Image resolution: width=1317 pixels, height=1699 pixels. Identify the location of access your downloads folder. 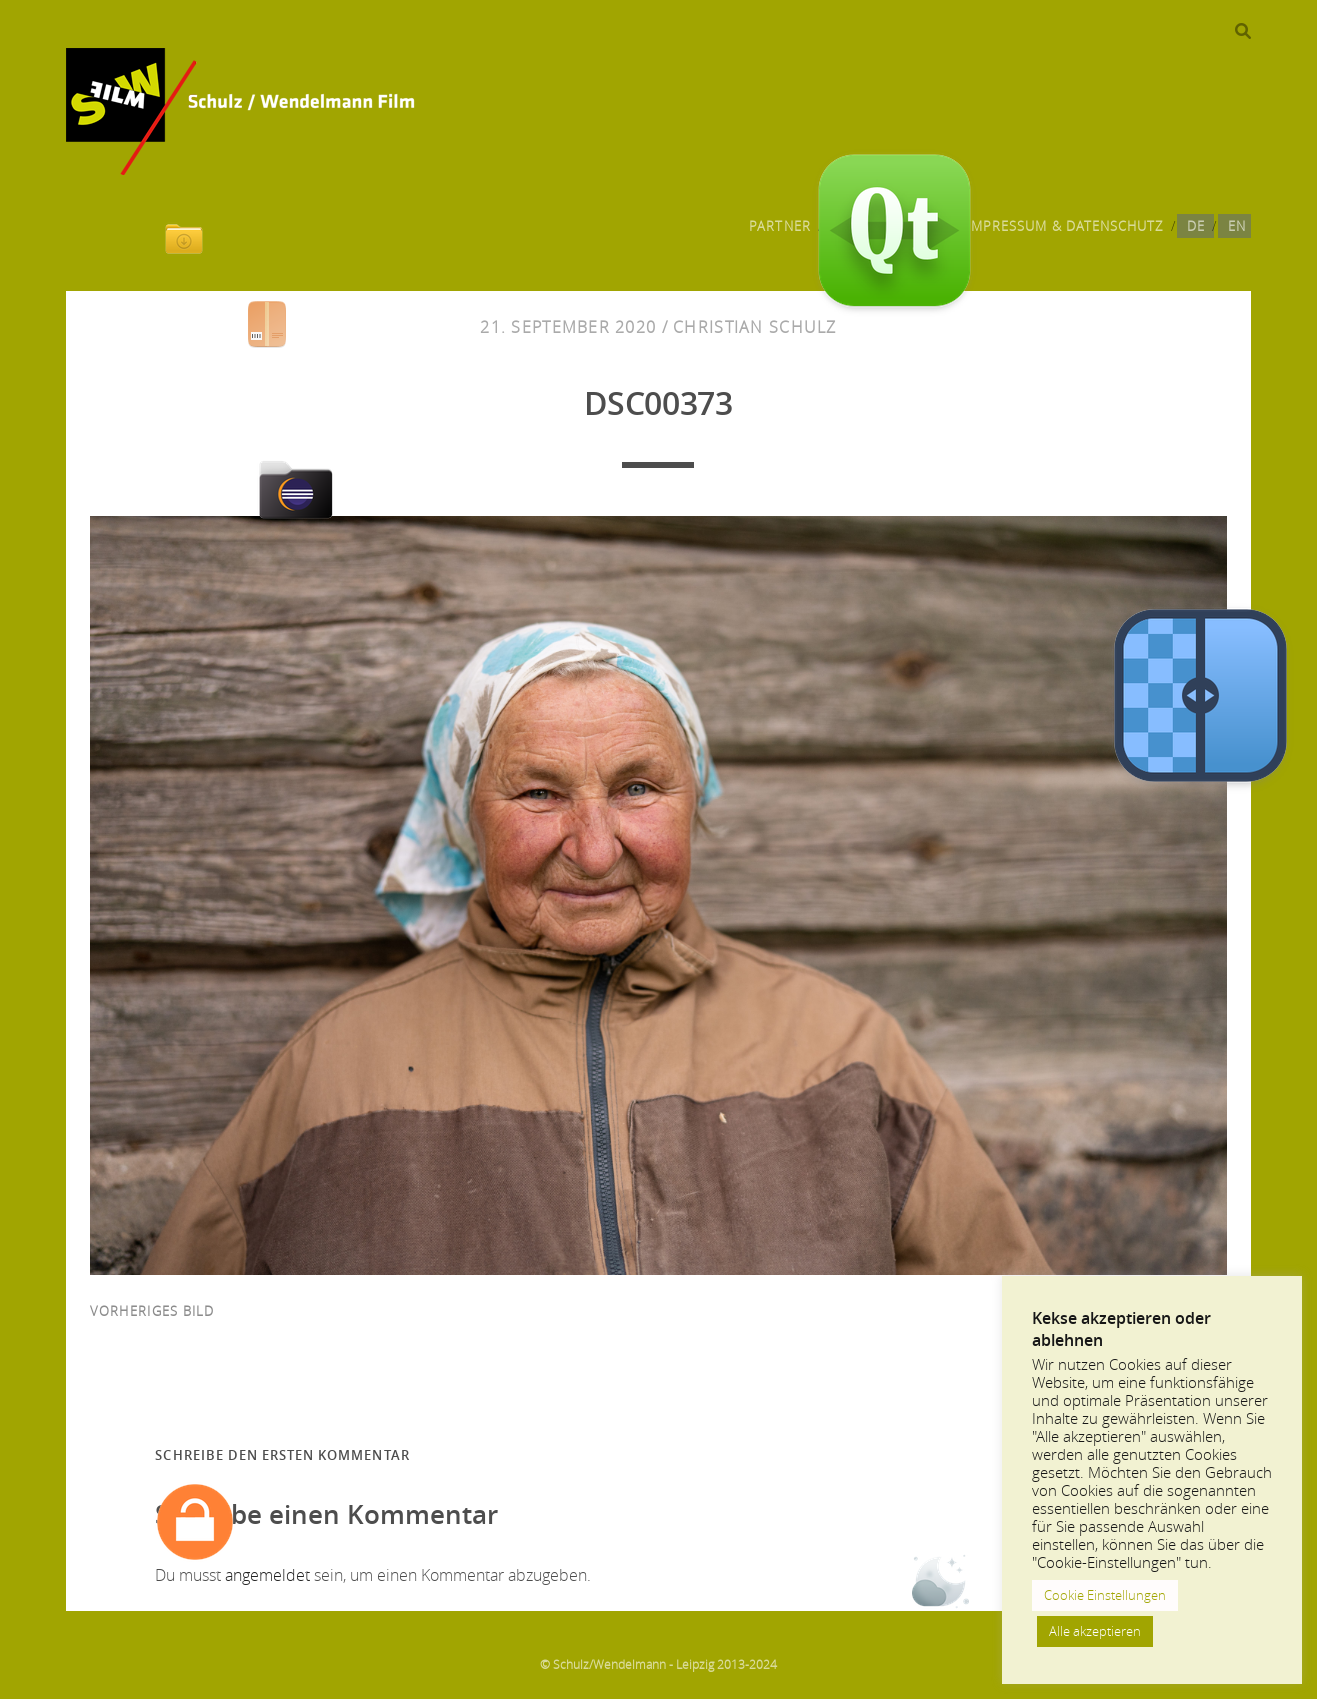
(184, 239).